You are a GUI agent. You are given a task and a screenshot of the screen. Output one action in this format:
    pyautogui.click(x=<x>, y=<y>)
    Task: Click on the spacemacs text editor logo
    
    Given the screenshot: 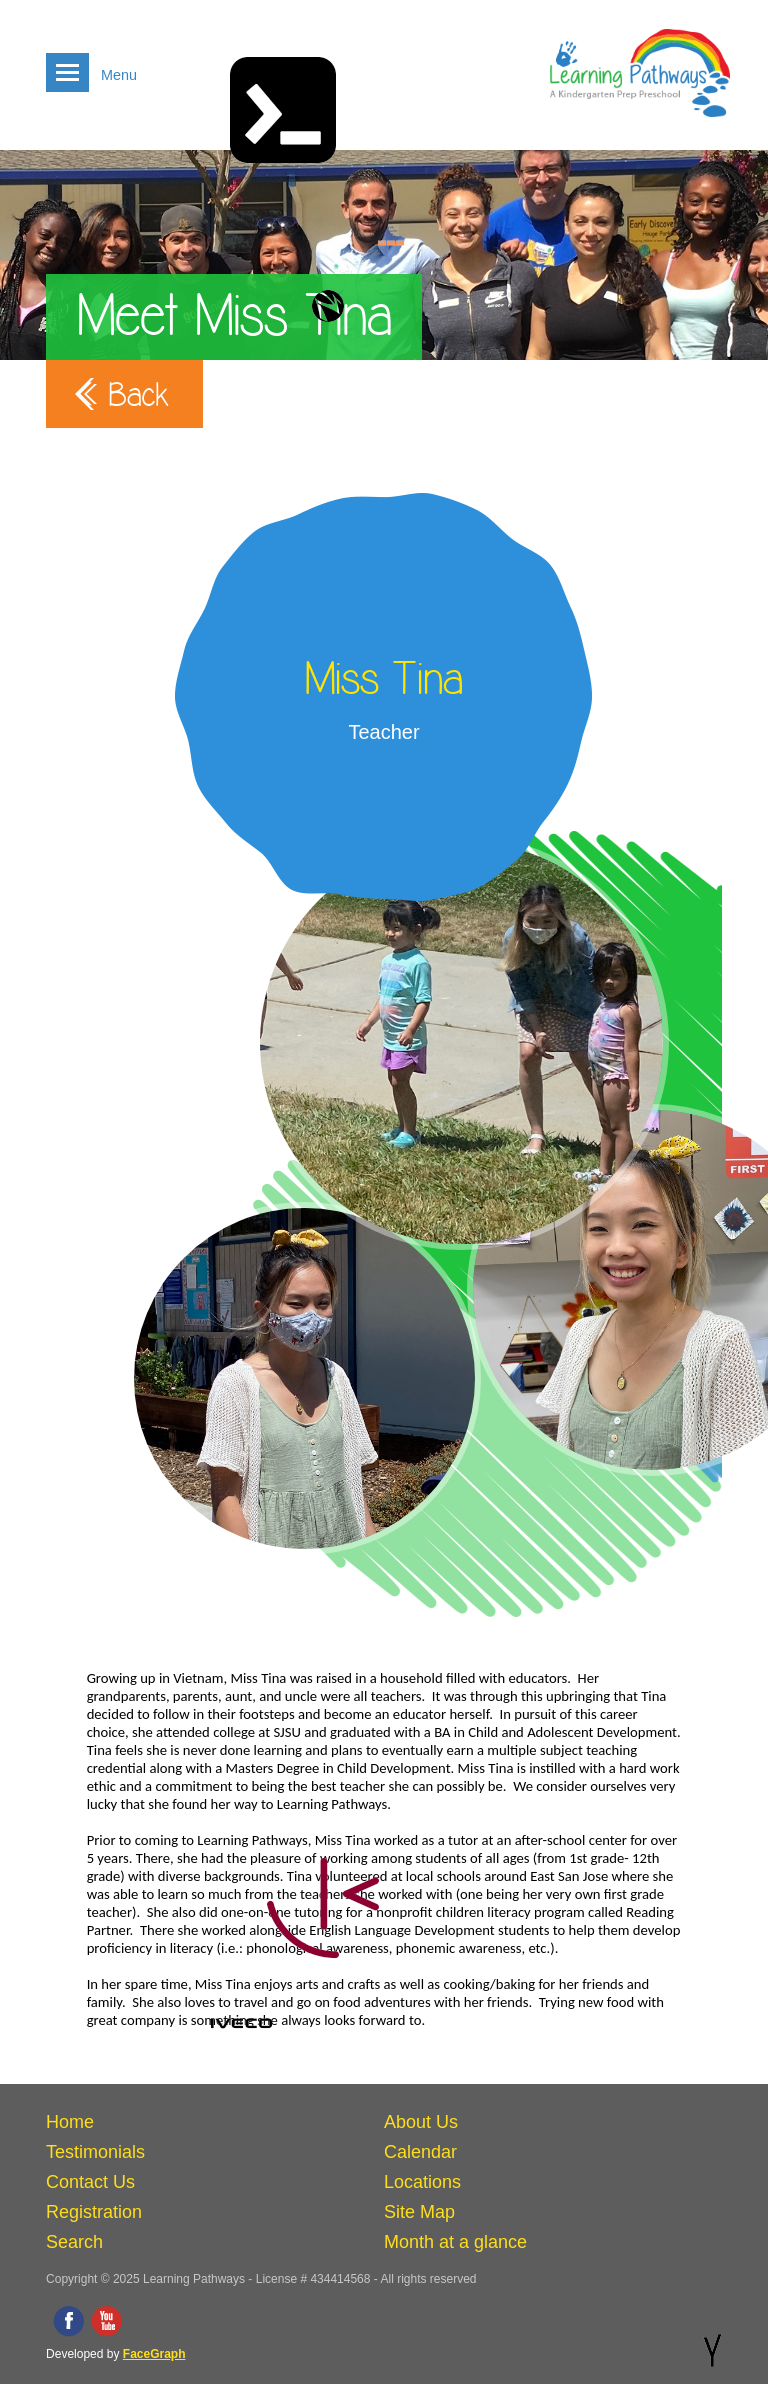 What is the action you would take?
    pyautogui.click(x=328, y=306)
    